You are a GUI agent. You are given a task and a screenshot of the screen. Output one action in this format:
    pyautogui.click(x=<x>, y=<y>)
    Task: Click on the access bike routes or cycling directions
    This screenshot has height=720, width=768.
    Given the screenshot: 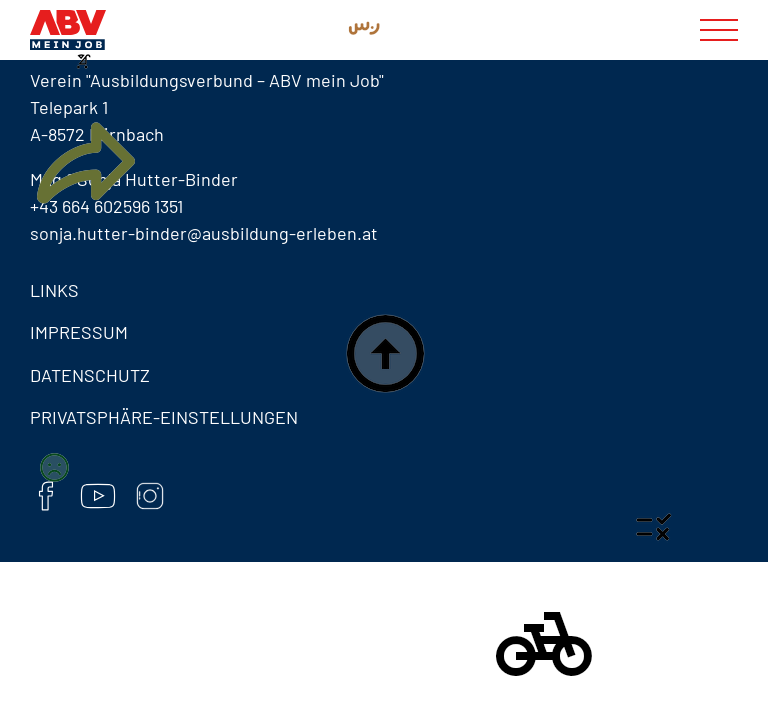 What is the action you would take?
    pyautogui.click(x=544, y=644)
    